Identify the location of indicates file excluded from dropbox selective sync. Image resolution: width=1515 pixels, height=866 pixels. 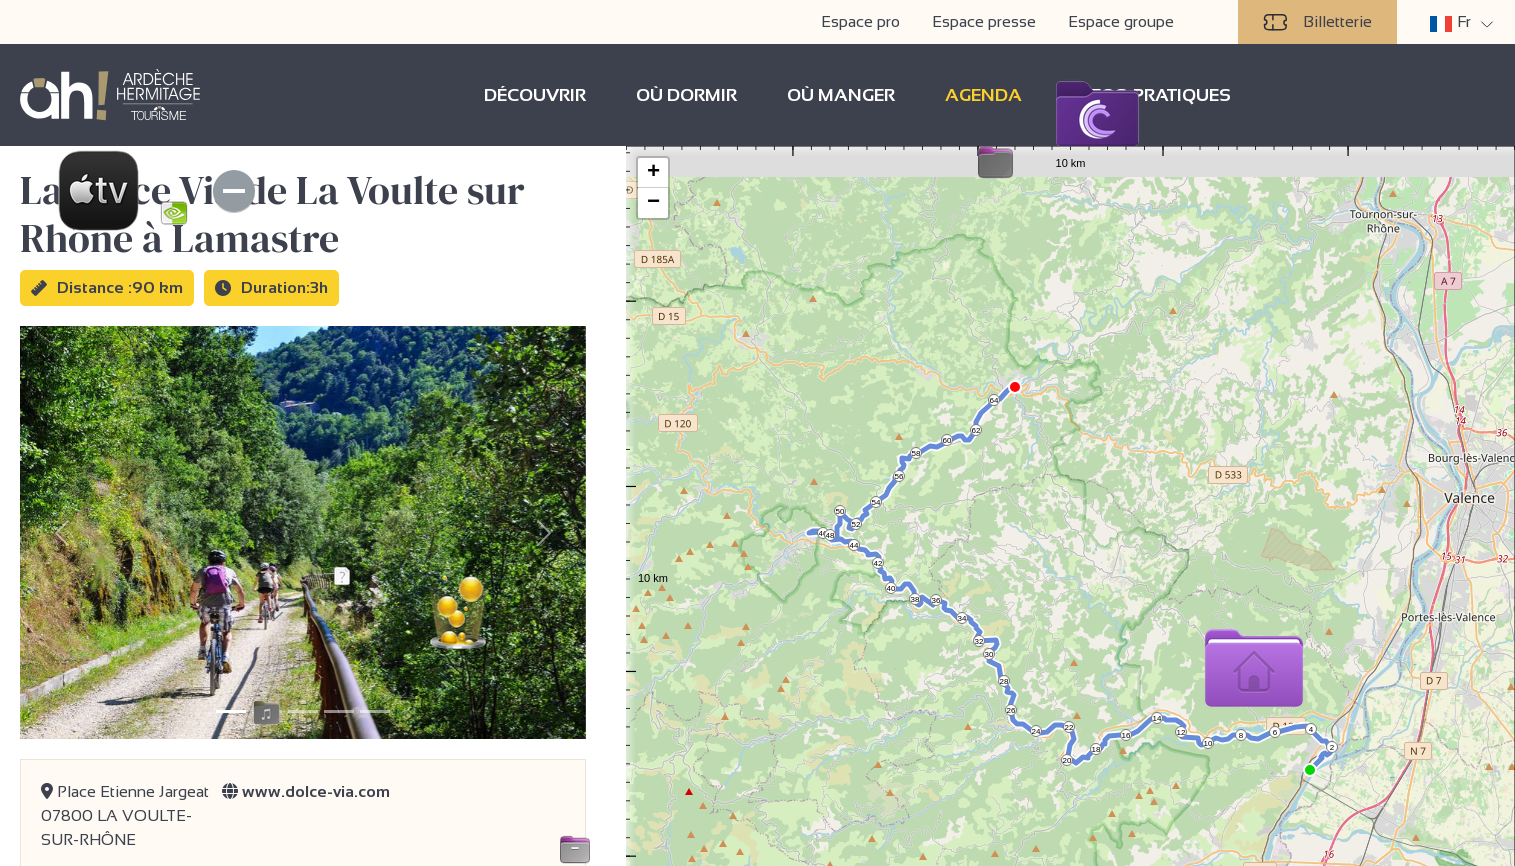
(234, 191).